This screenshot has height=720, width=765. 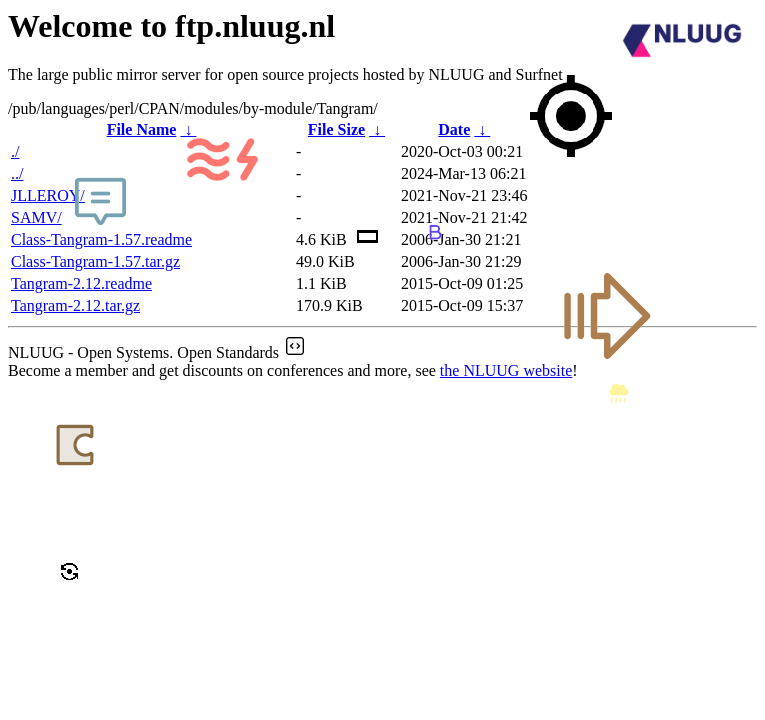 What do you see at coordinates (222, 159) in the screenshot?
I see `hydroelectric power generation` at bounding box center [222, 159].